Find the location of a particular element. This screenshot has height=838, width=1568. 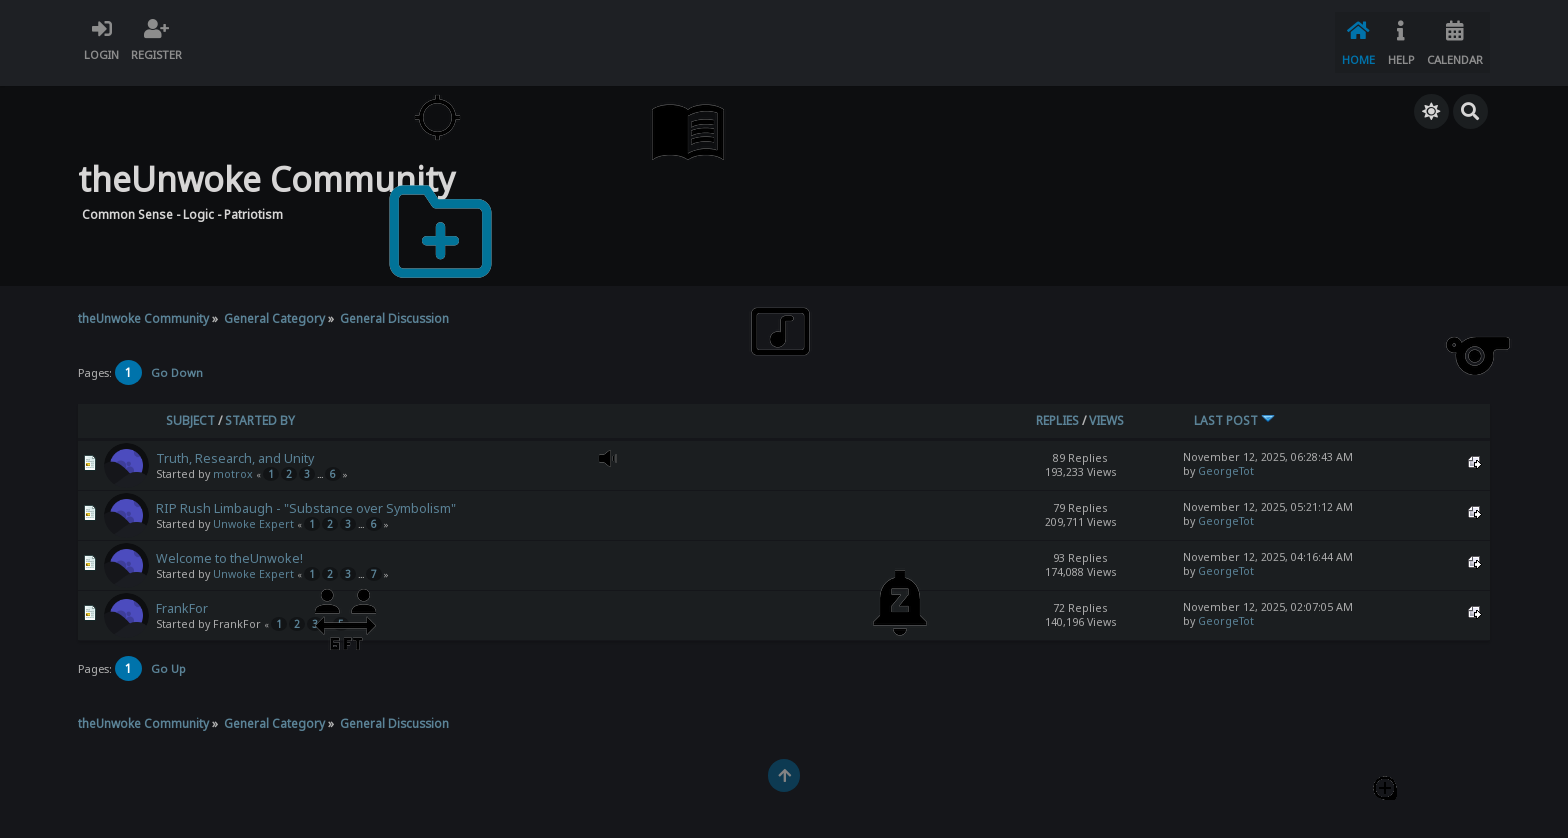

volume set to high is located at coordinates (607, 458).